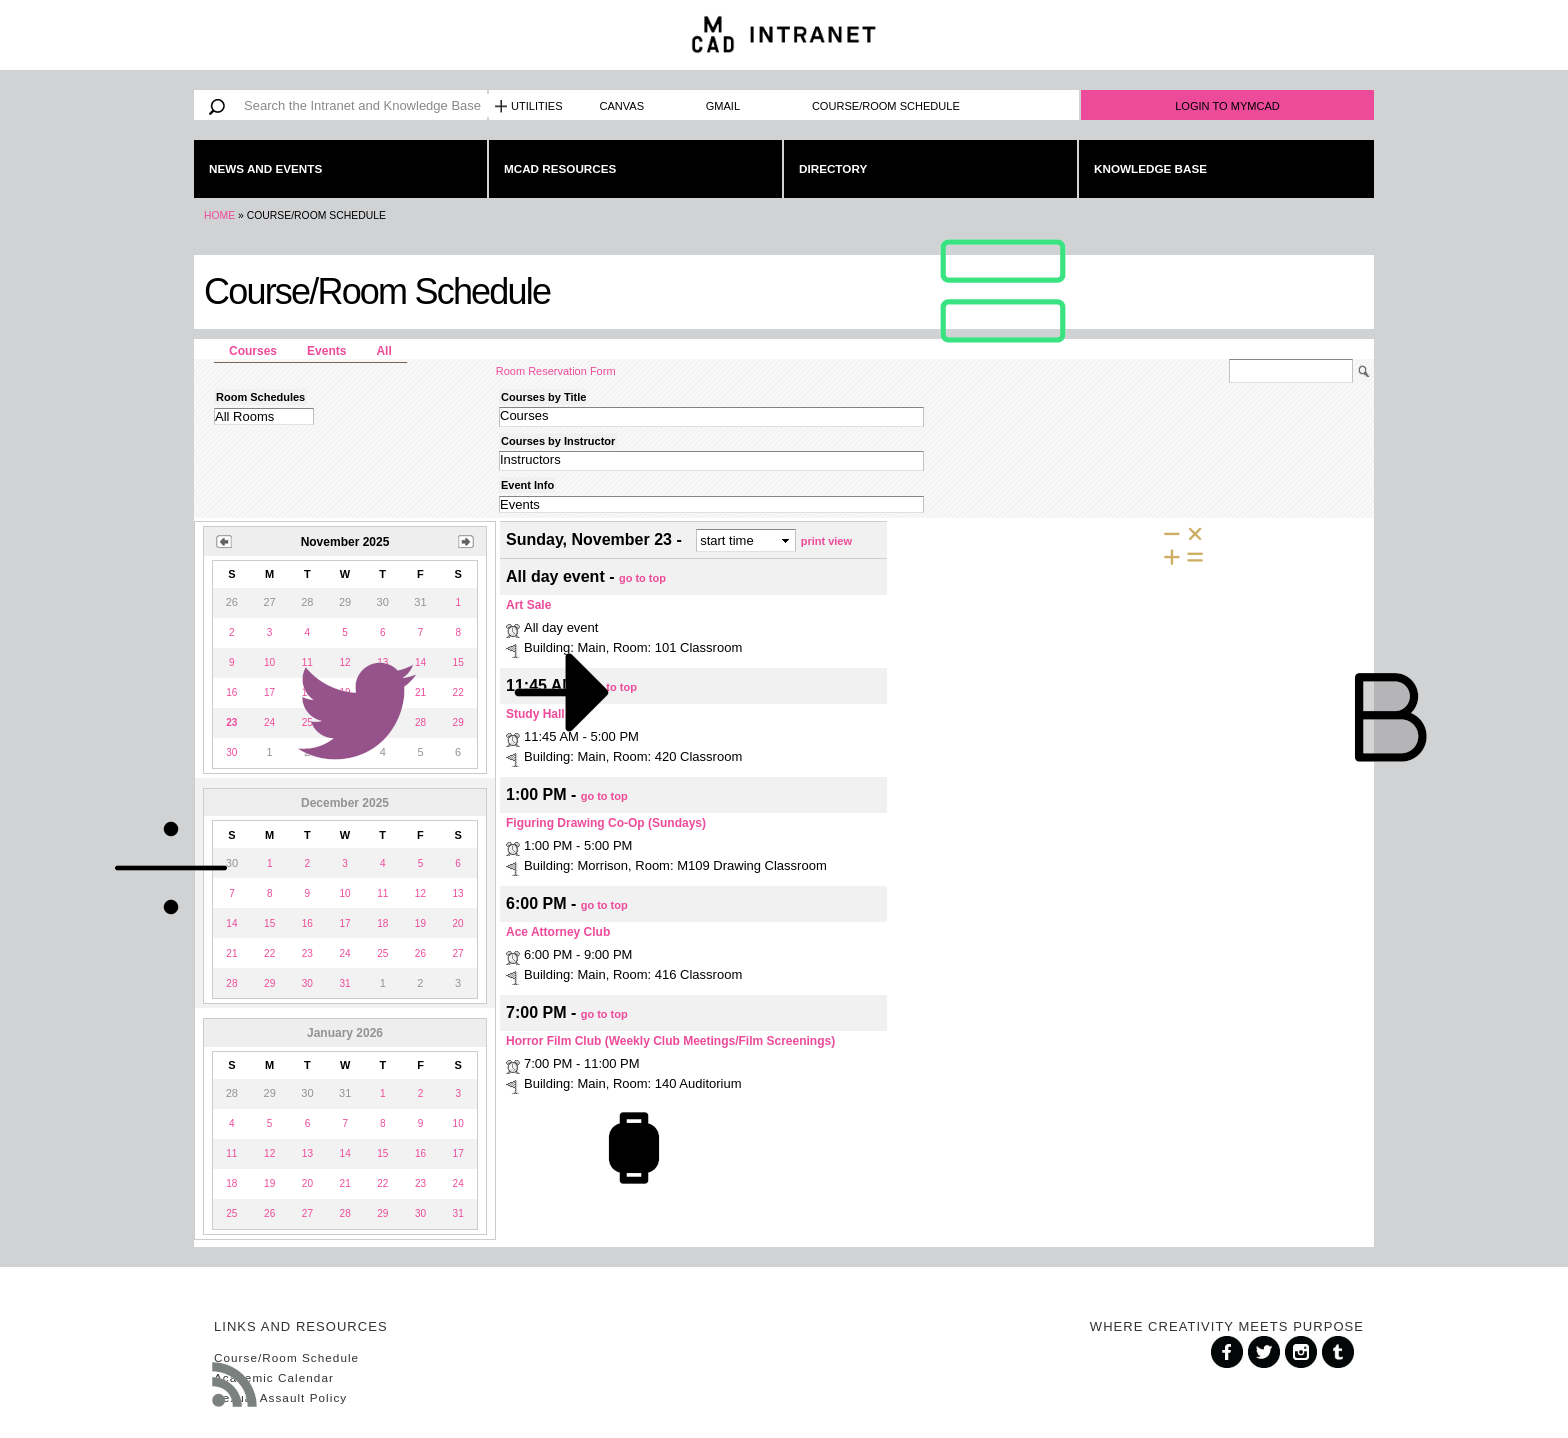  Describe the element at coordinates (357, 710) in the screenshot. I see `share to Twitter` at that location.